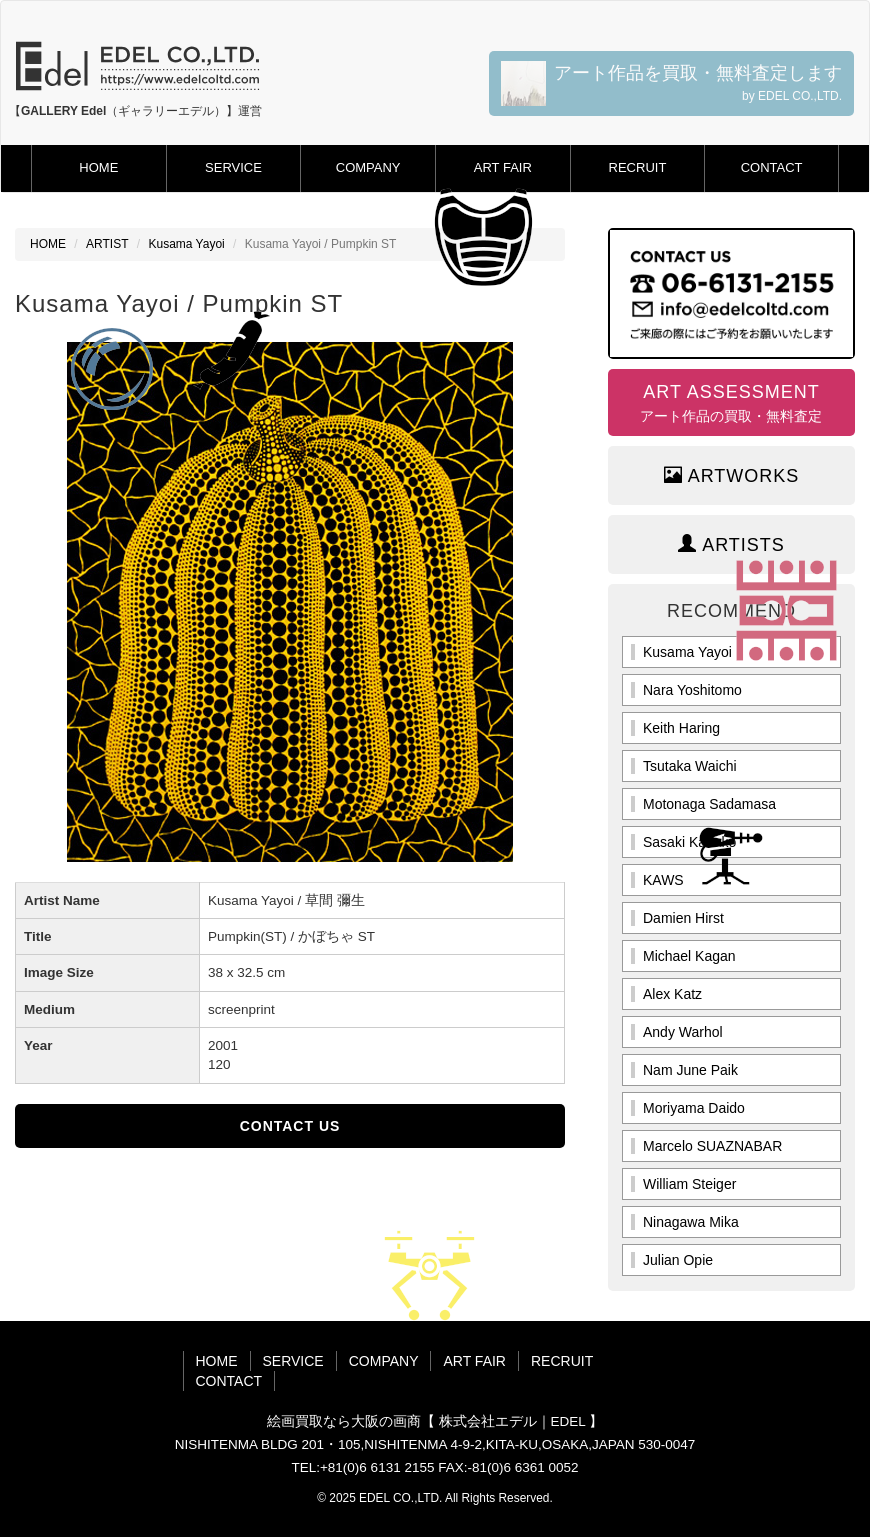 The width and height of the screenshot is (870, 1537). Describe the element at coordinates (731, 853) in the screenshot. I see `deploy tesla turret defense unit` at that location.